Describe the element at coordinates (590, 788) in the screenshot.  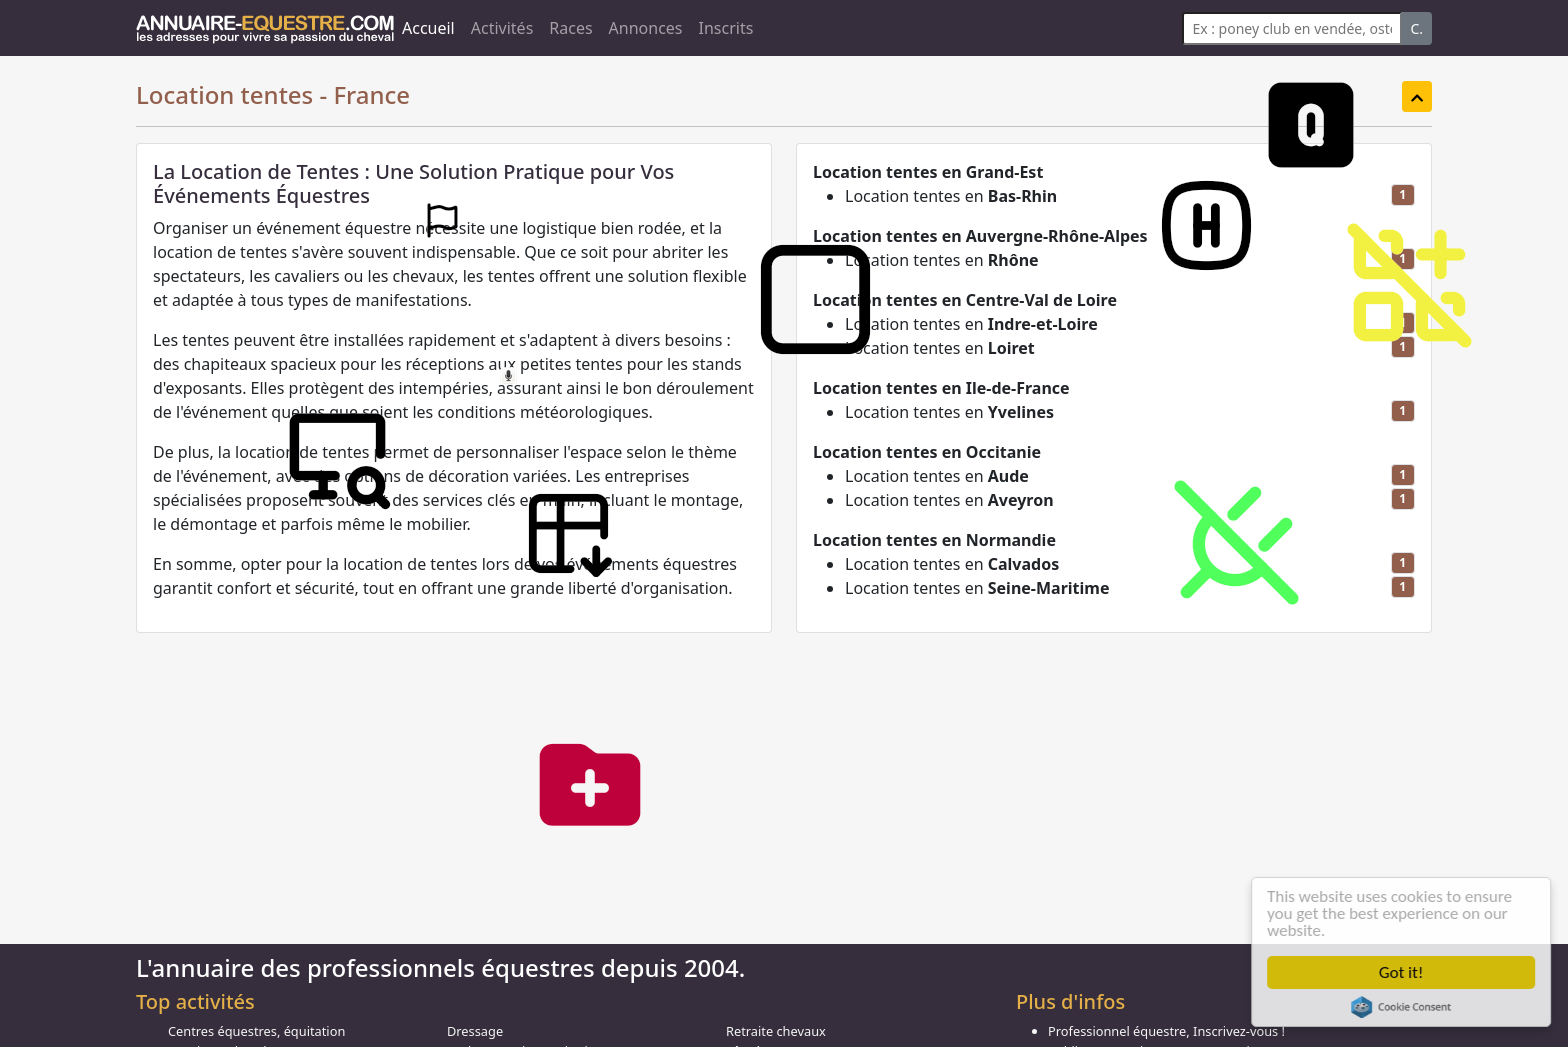
I see `create a new folder` at that location.